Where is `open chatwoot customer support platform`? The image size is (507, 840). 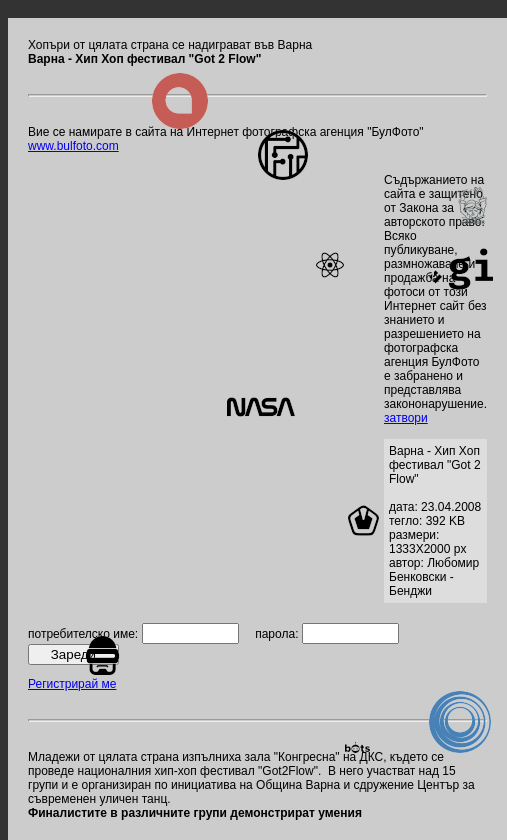
open chatwoot customer support platform is located at coordinates (180, 101).